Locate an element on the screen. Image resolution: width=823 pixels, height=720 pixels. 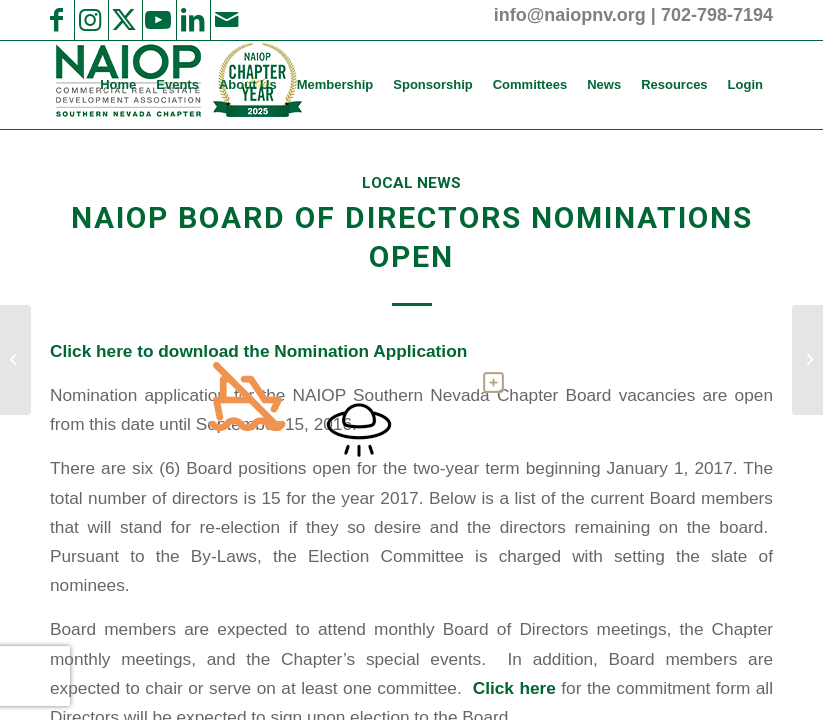
access sci-fi or space-themed content is located at coordinates (359, 429).